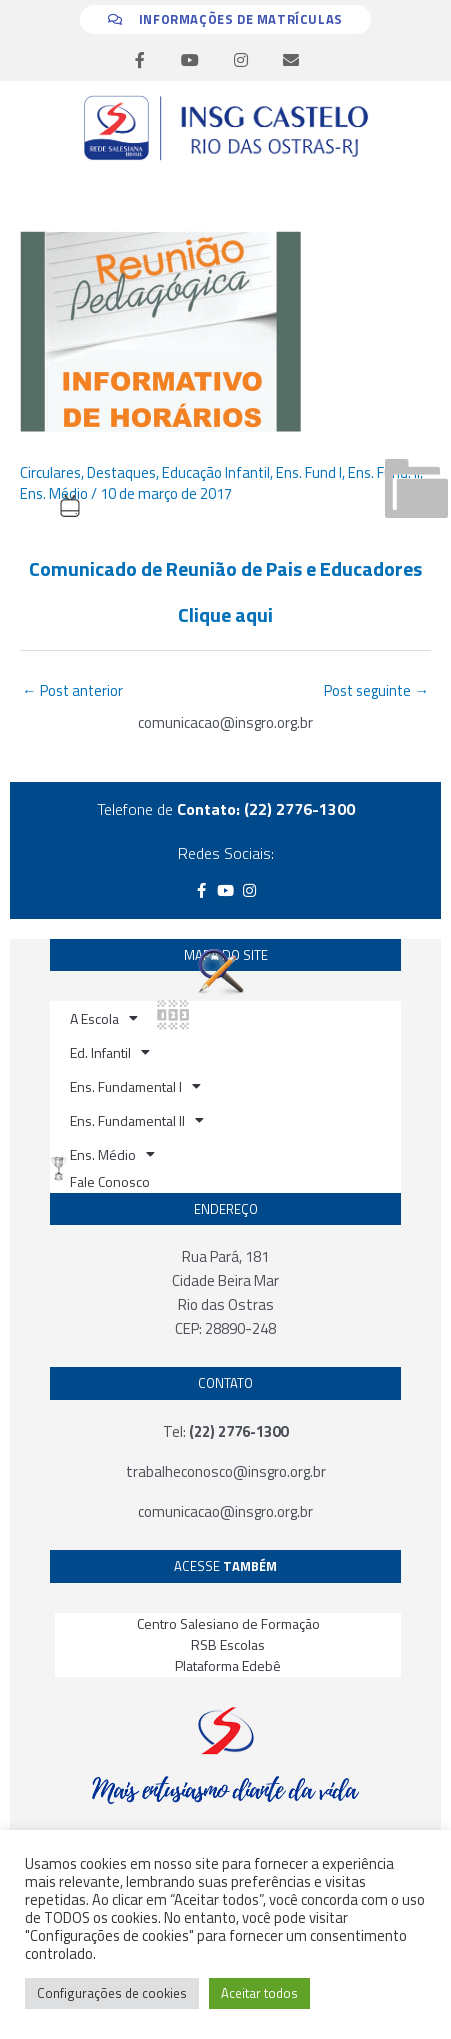 This screenshot has height=2039, width=451. What do you see at coordinates (221, 971) in the screenshot?
I see `find and replace text in a document` at bounding box center [221, 971].